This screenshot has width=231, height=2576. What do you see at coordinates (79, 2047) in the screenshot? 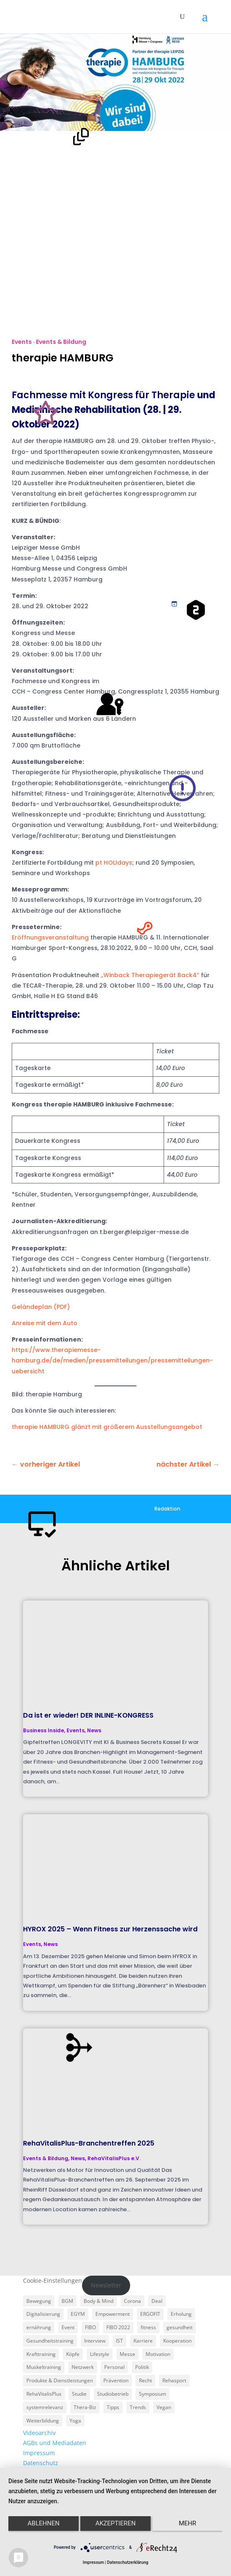
I see `merge or combine multiple inputs into one output` at bounding box center [79, 2047].